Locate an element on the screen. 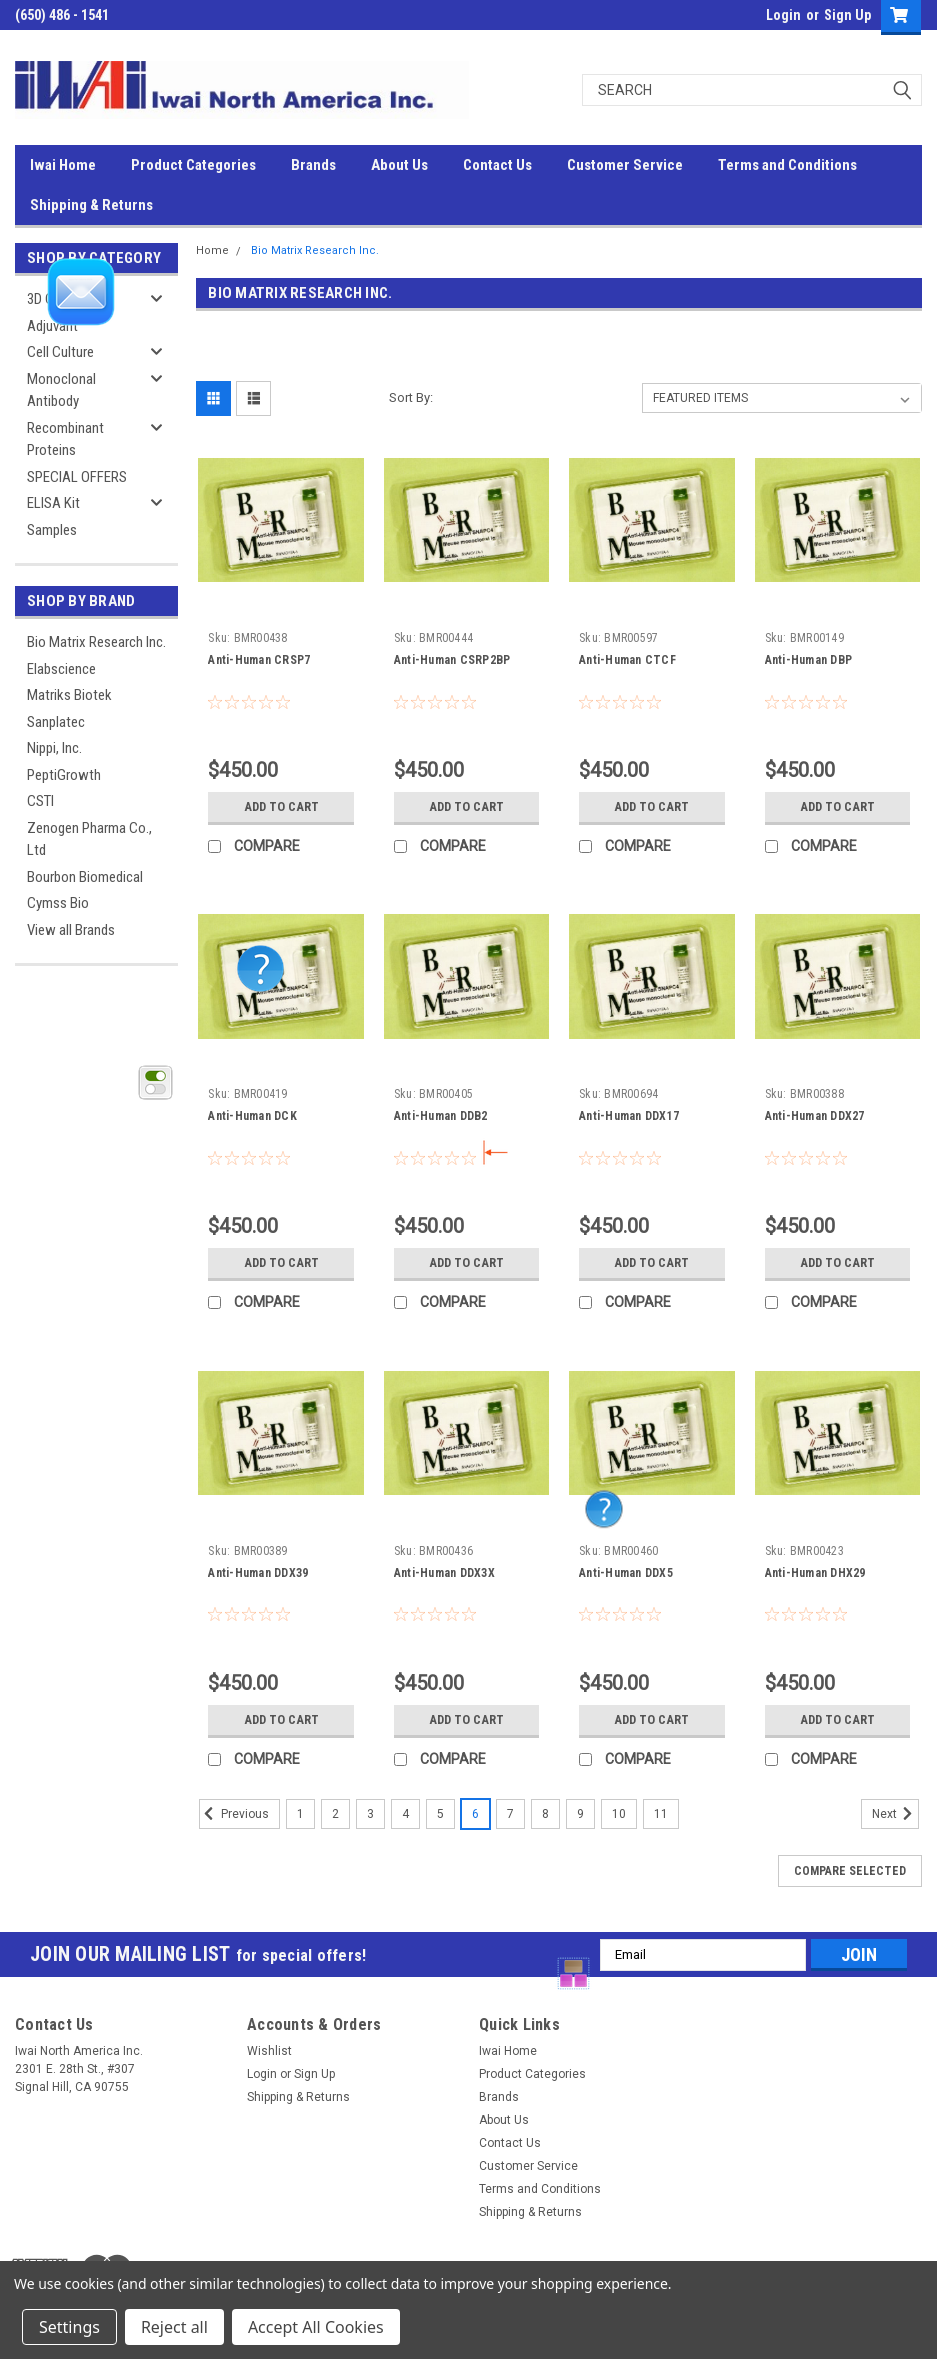 The height and width of the screenshot is (2359, 937). open help documentation is located at coordinates (260, 968).